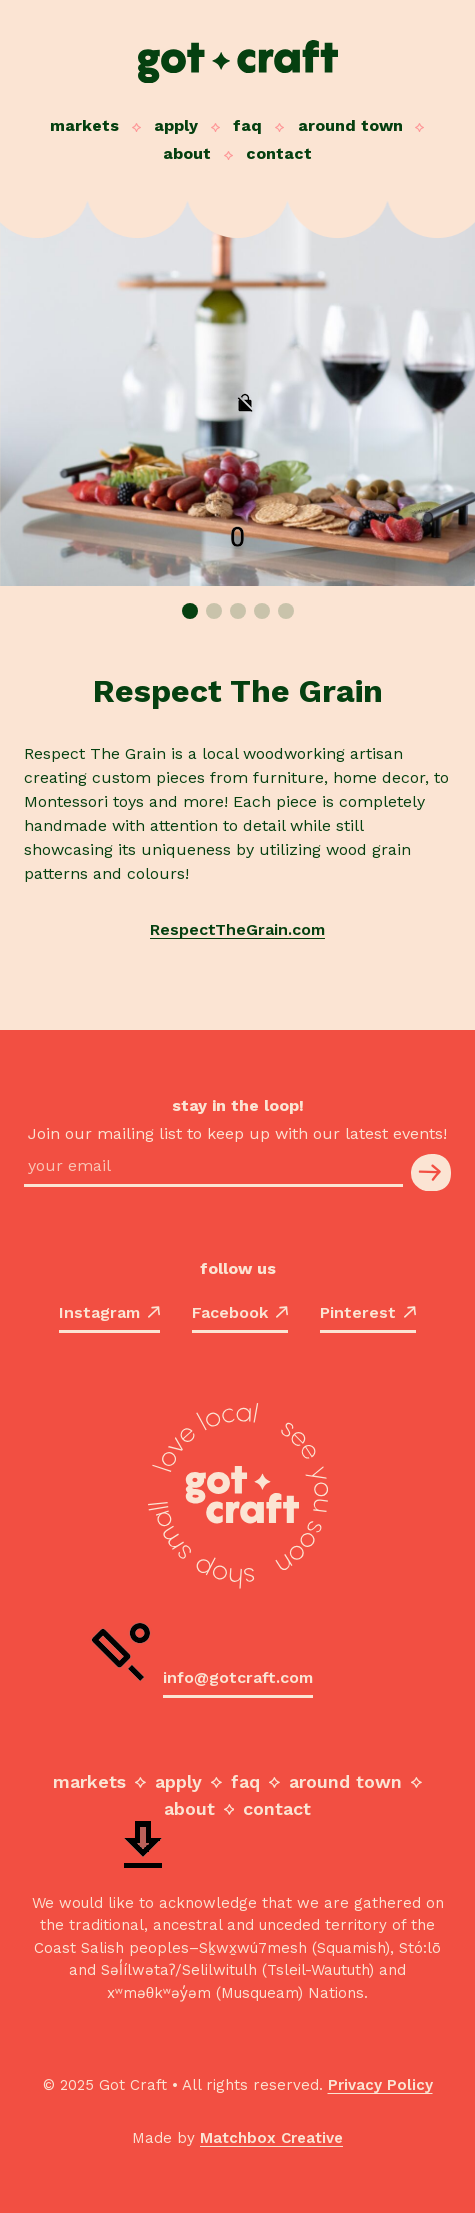 Image resolution: width=475 pixels, height=2213 pixels. I want to click on access cricket scores or sports updates, so click(121, 1652).